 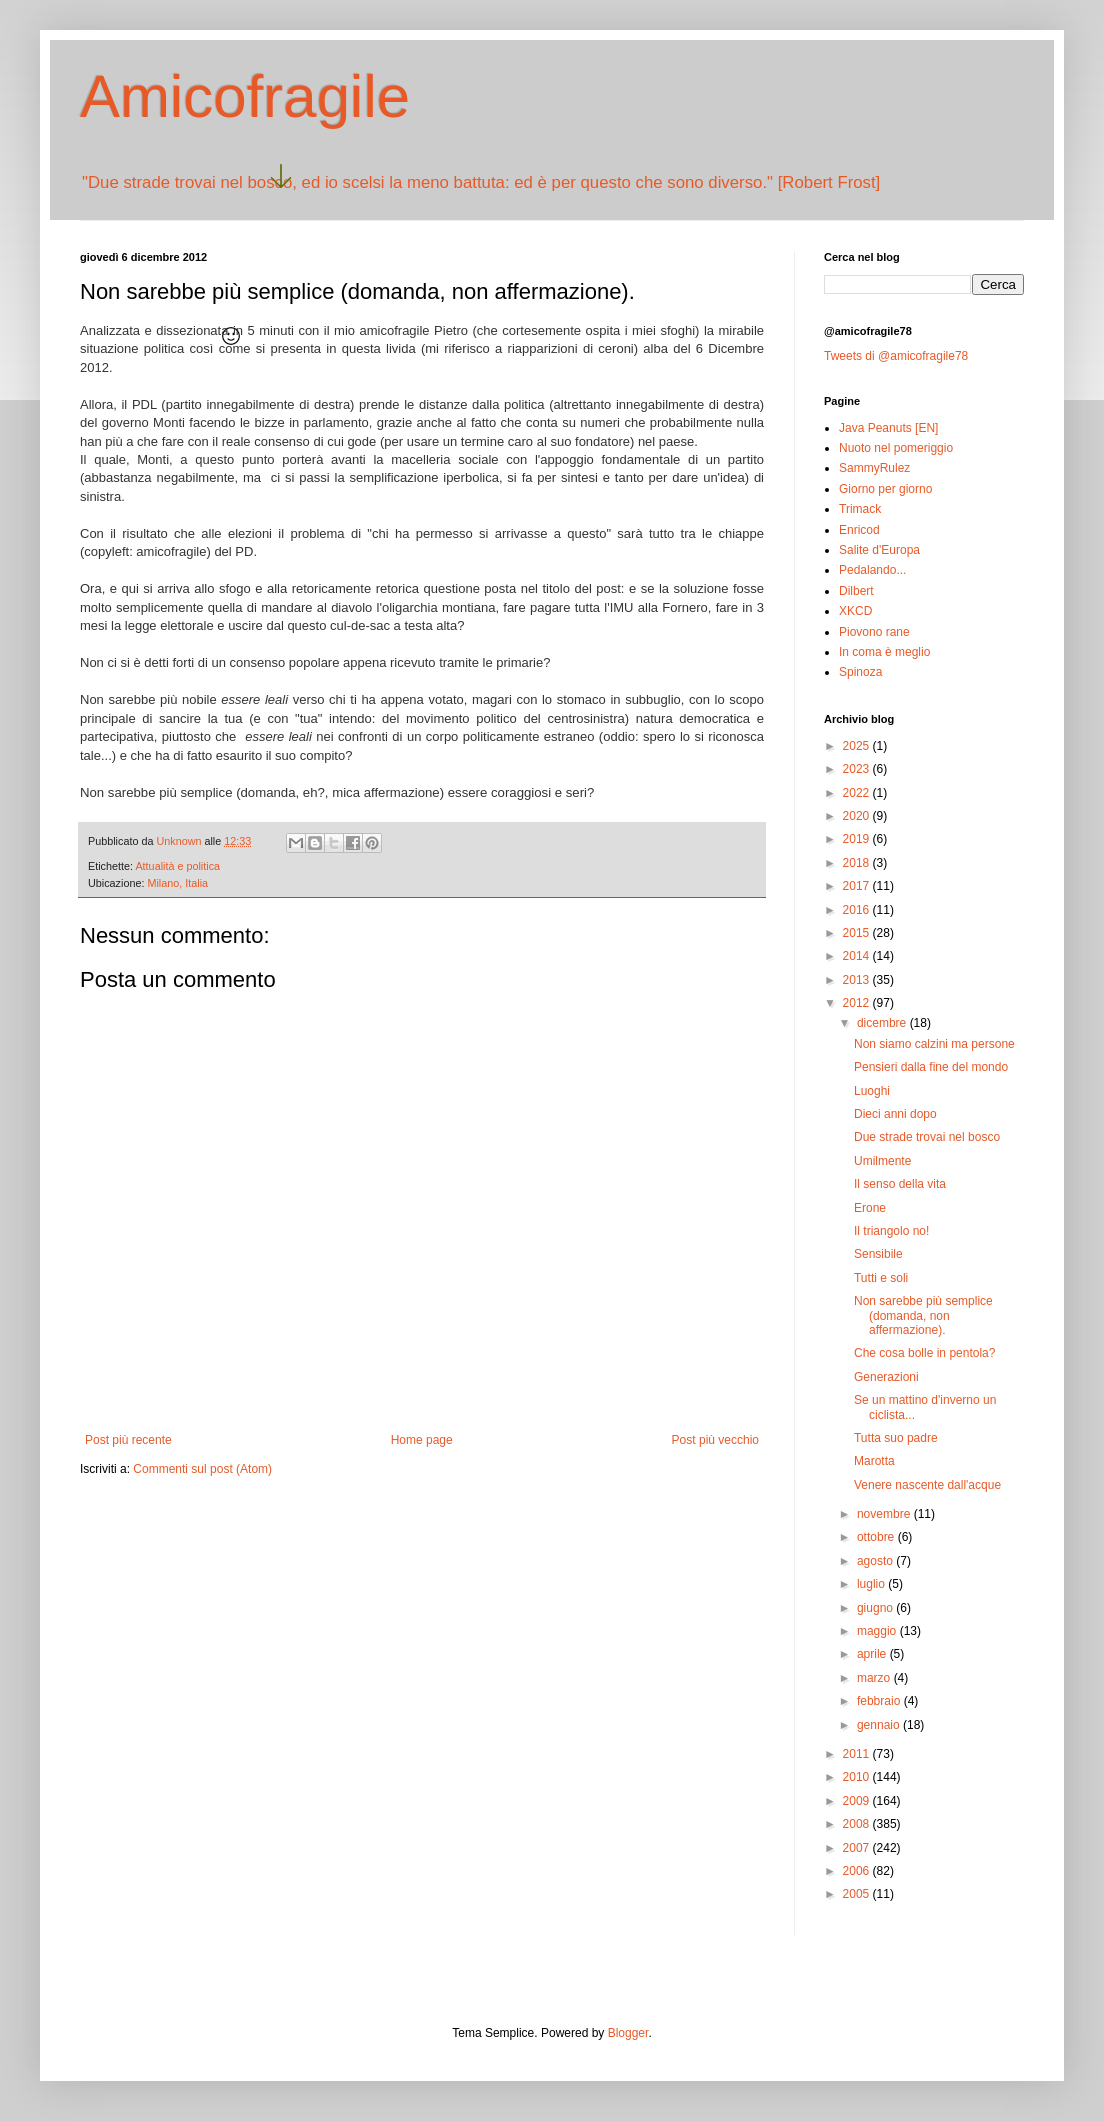 I want to click on scroll down or view more content, so click(x=281, y=176).